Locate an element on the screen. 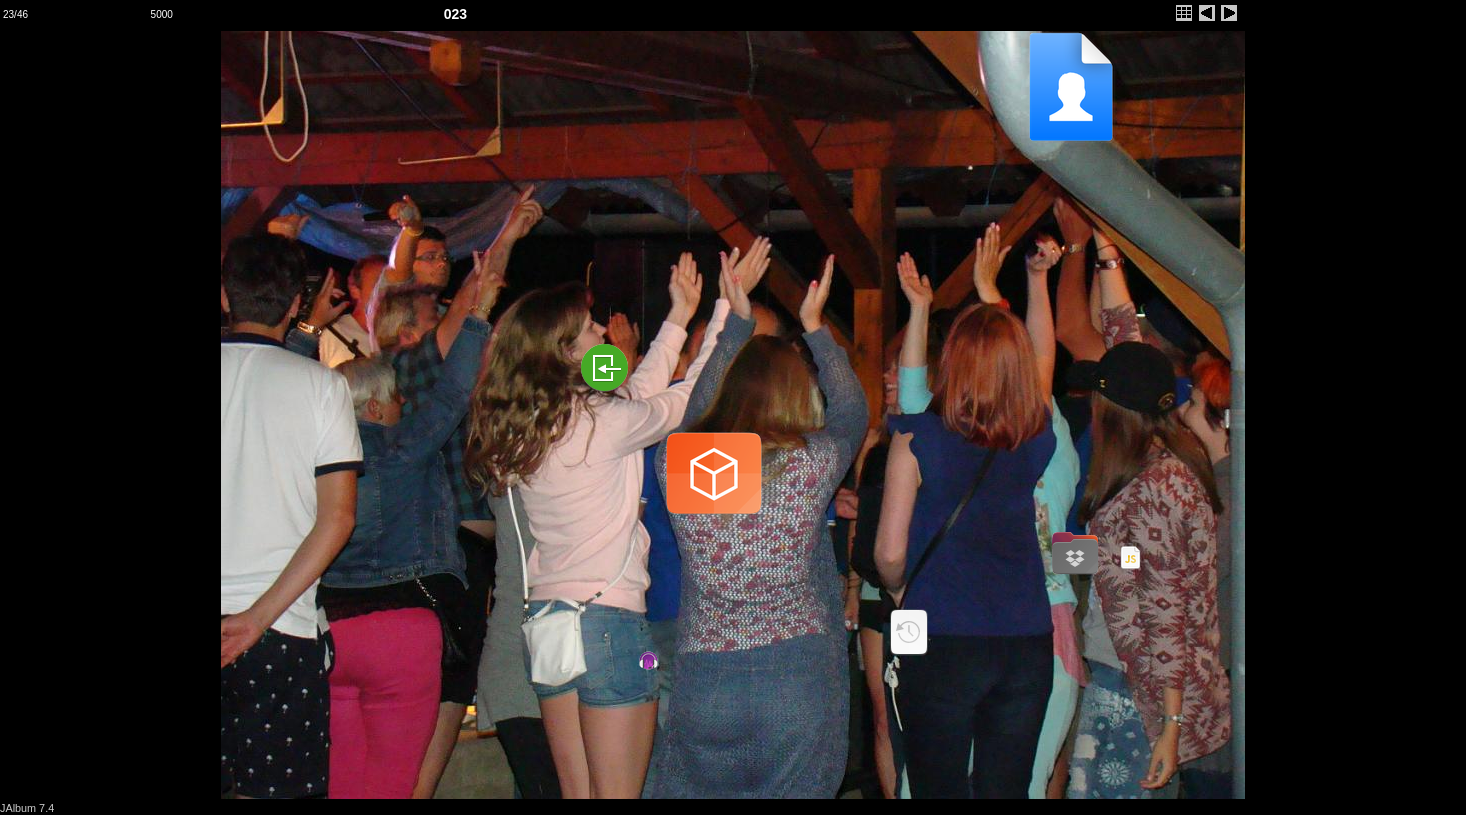 Image resolution: width=1466 pixels, height=815 pixels. indicates a javascript source file is located at coordinates (1130, 557).